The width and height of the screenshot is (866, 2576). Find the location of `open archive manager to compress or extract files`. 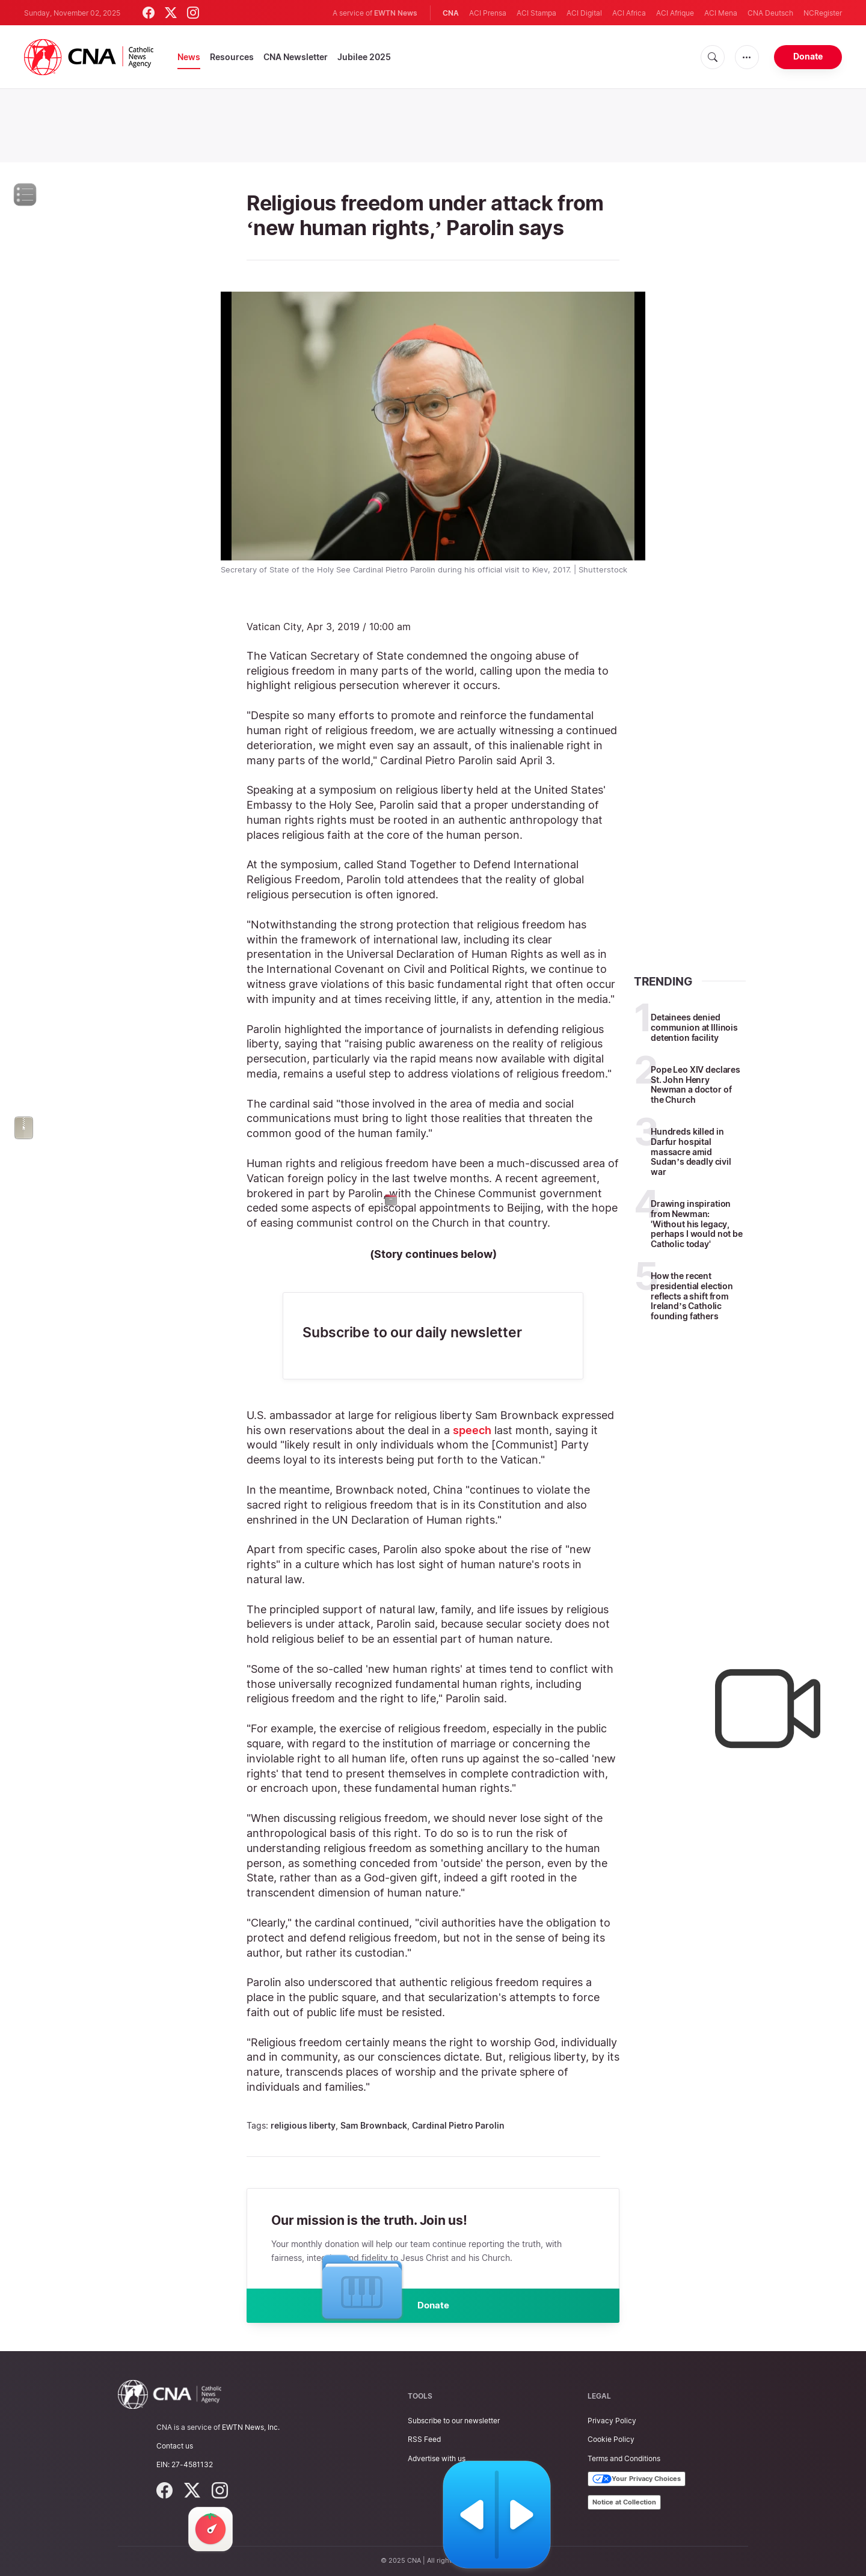

open archive manager to compress or extract files is located at coordinates (23, 1127).